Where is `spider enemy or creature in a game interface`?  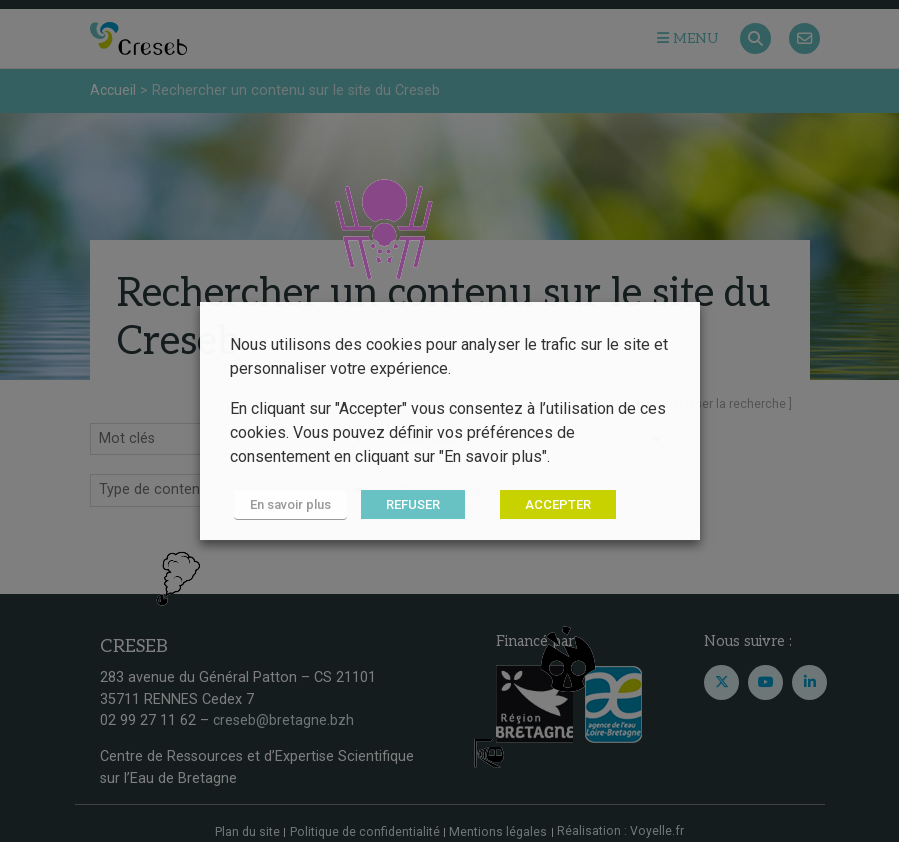
spider enemy or creature in a game interface is located at coordinates (384, 229).